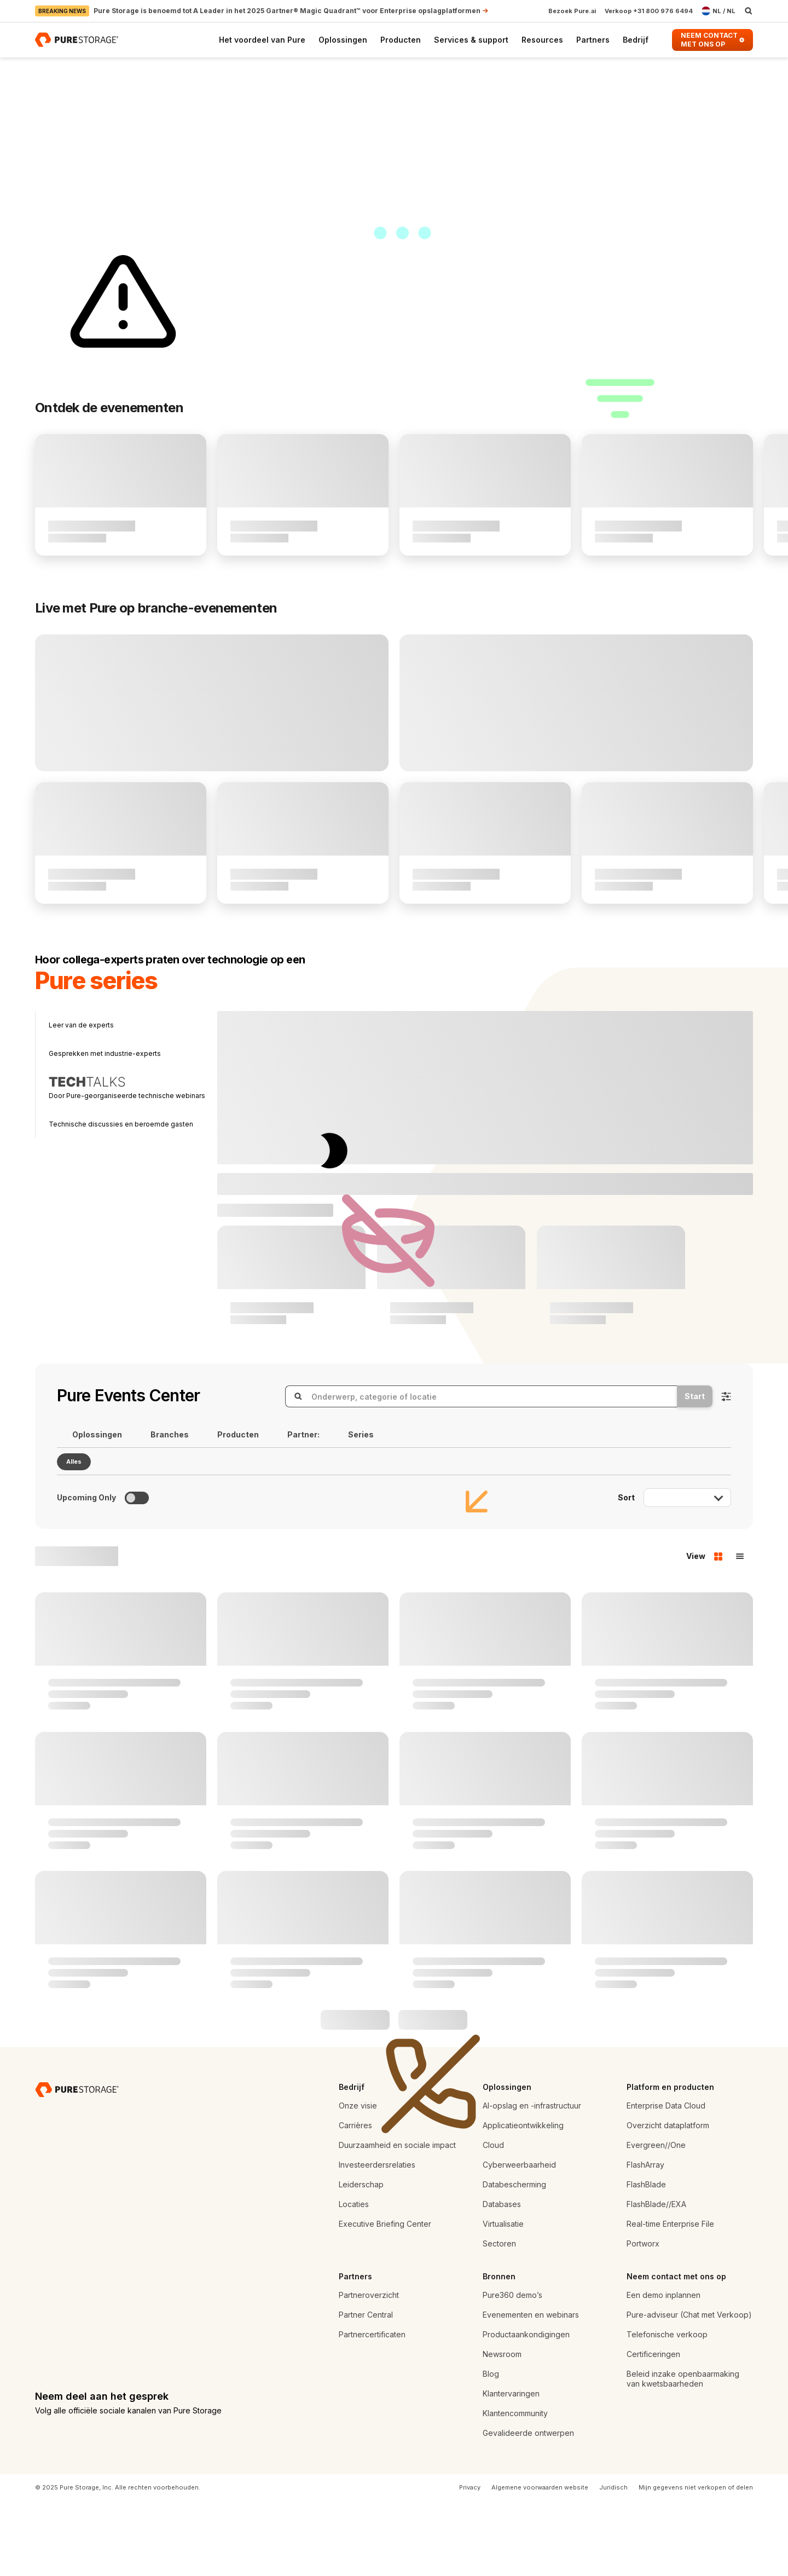 This screenshot has width=788, height=2576. What do you see at coordinates (477, 1501) in the screenshot?
I see `navigate to bottom-left corner` at bounding box center [477, 1501].